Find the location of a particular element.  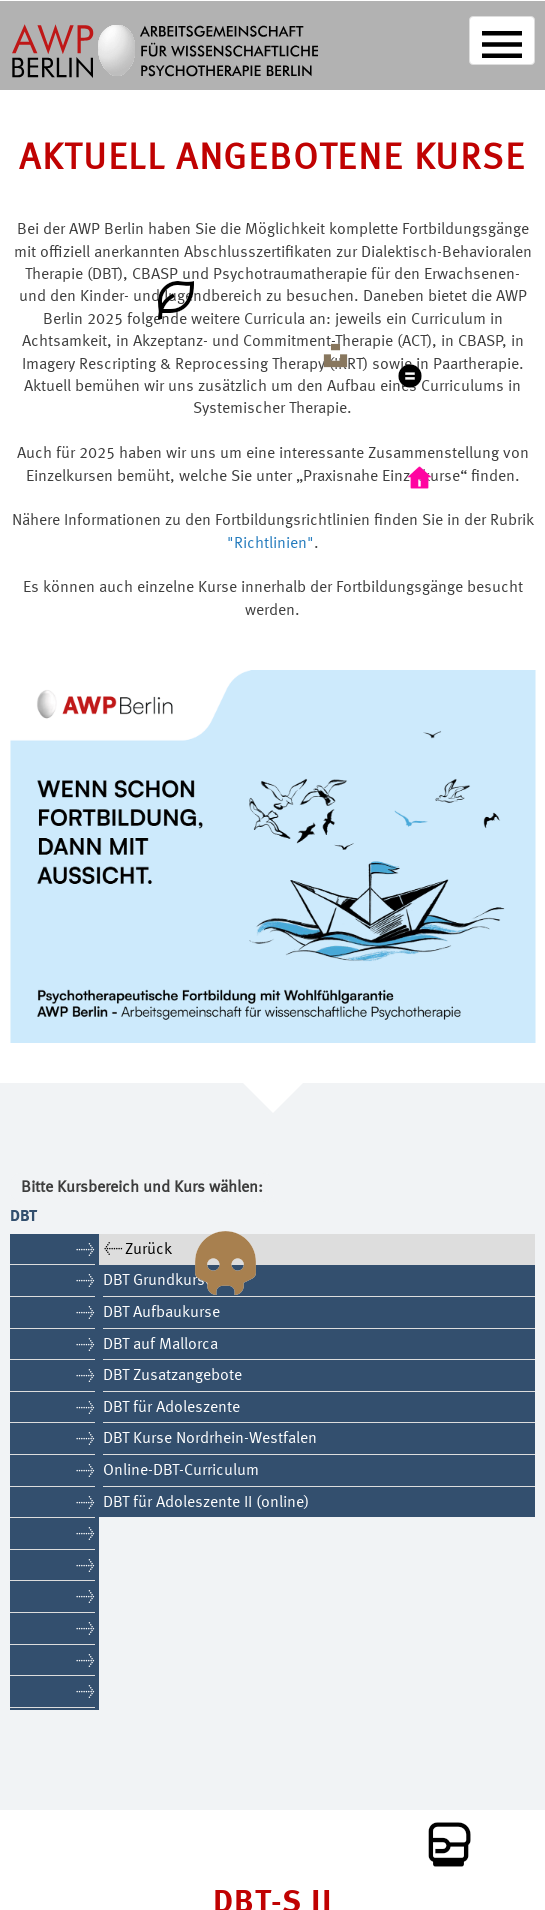

open unsplash to browse stock photos is located at coordinates (335, 355).